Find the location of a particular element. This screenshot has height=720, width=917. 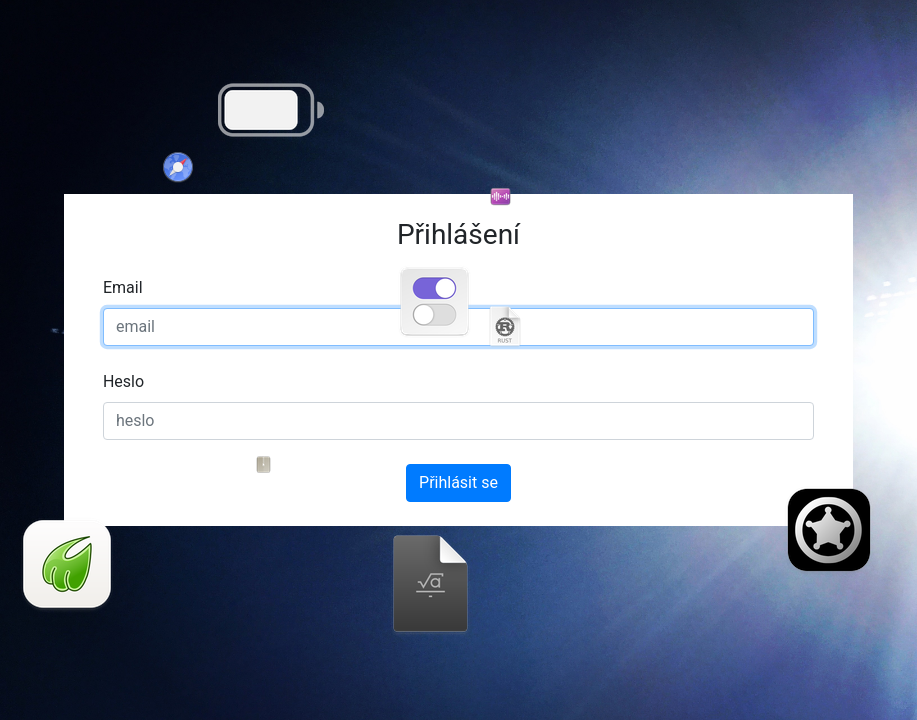

open archive manager to compress or extract files is located at coordinates (263, 464).